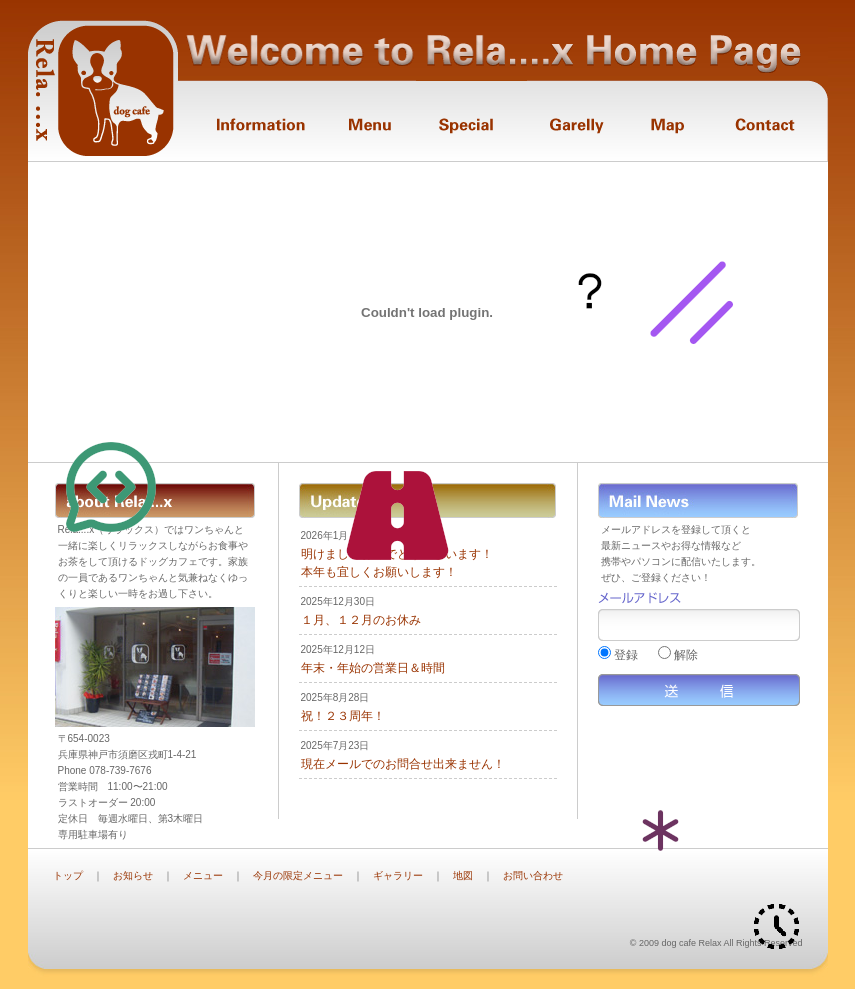  What do you see at coordinates (111, 487) in the screenshot?
I see `access code snippets in chat` at bounding box center [111, 487].